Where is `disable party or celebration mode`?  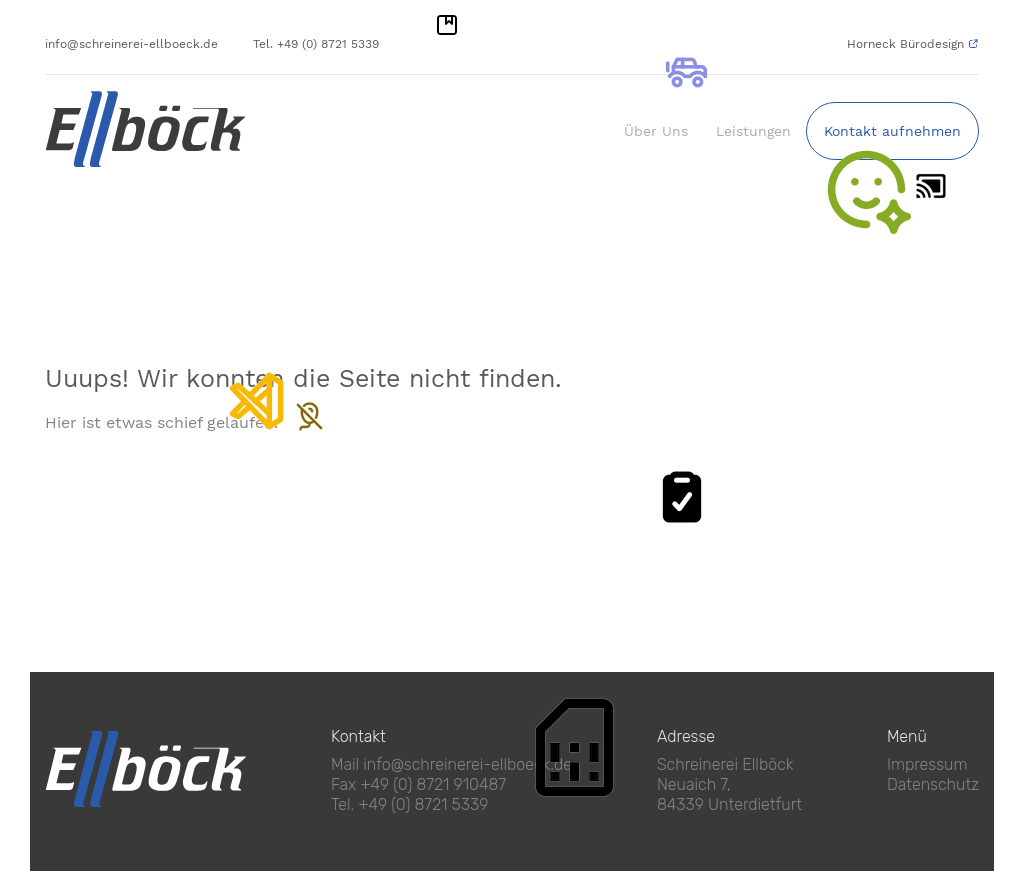 disable party or celebration mode is located at coordinates (309, 416).